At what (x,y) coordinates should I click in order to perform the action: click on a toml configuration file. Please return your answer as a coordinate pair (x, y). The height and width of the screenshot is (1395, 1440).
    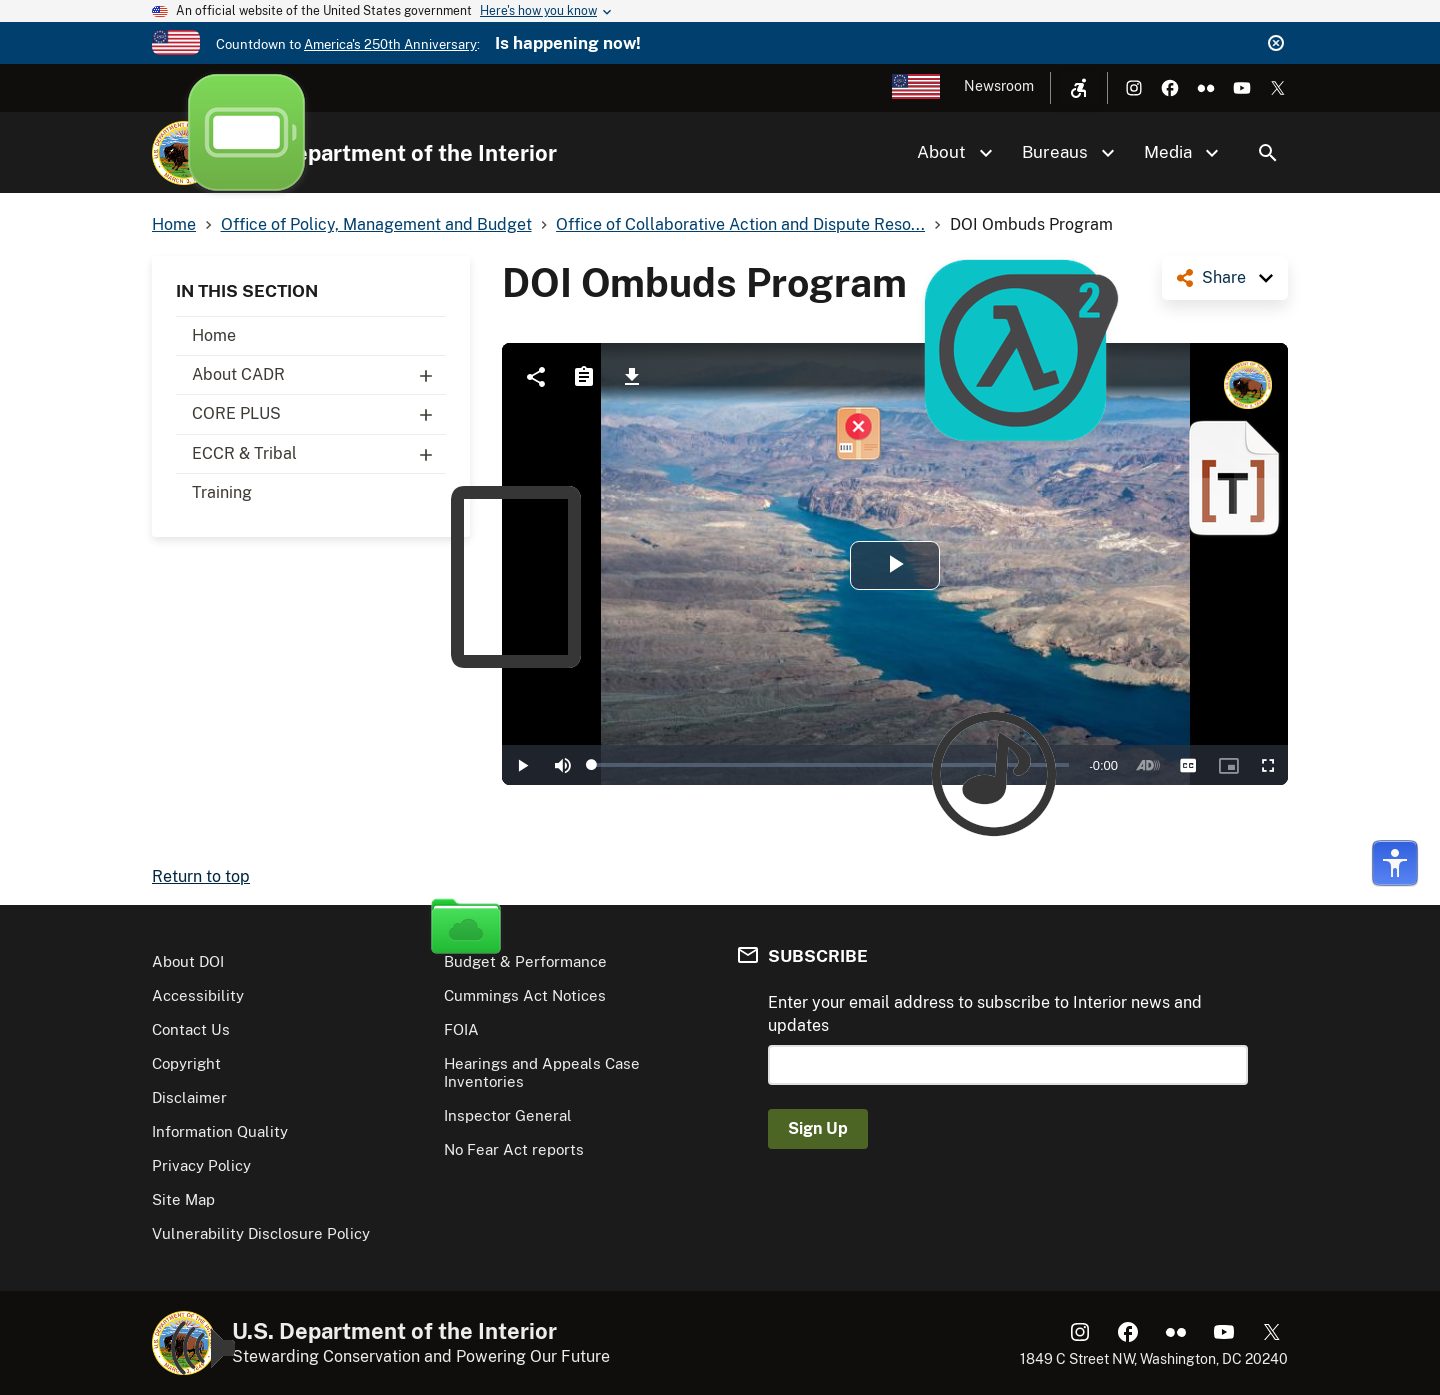
    Looking at the image, I should click on (1234, 478).